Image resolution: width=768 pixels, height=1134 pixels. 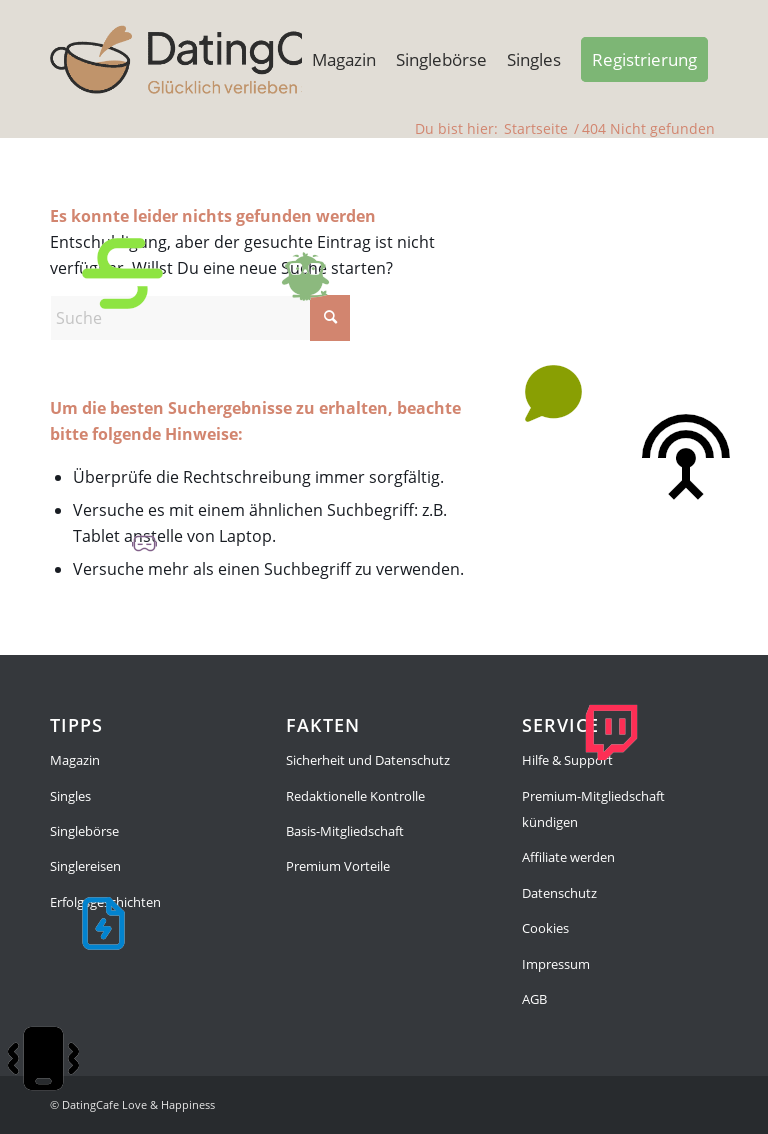 What do you see at coordinates (611, 732) in the screenshot?
I see `open Twitch app` at bounding box center [611, 732].